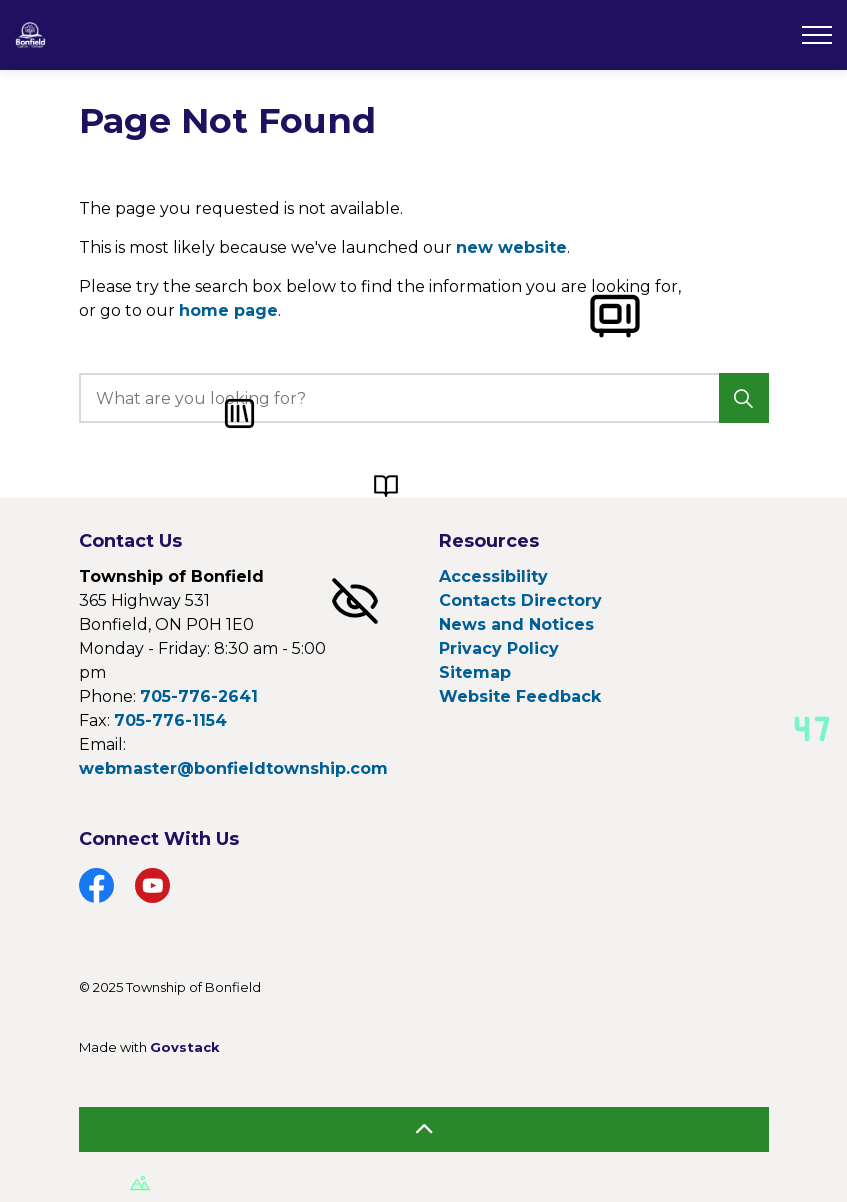 The image size is (847, 1202). I want to click on access your media library, so click(239, 413).